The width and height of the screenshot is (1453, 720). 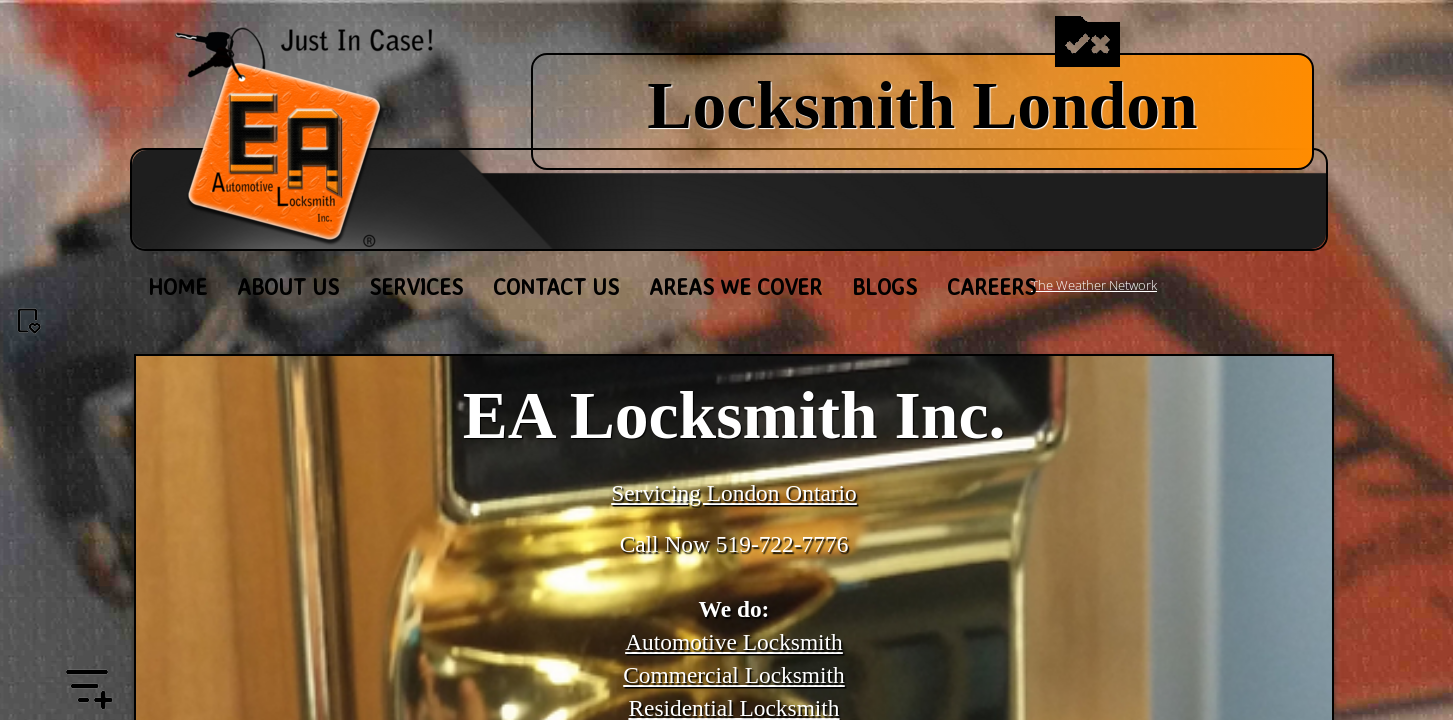 I want to click on folder with validation rules applied, so click(x=1087, y=41).